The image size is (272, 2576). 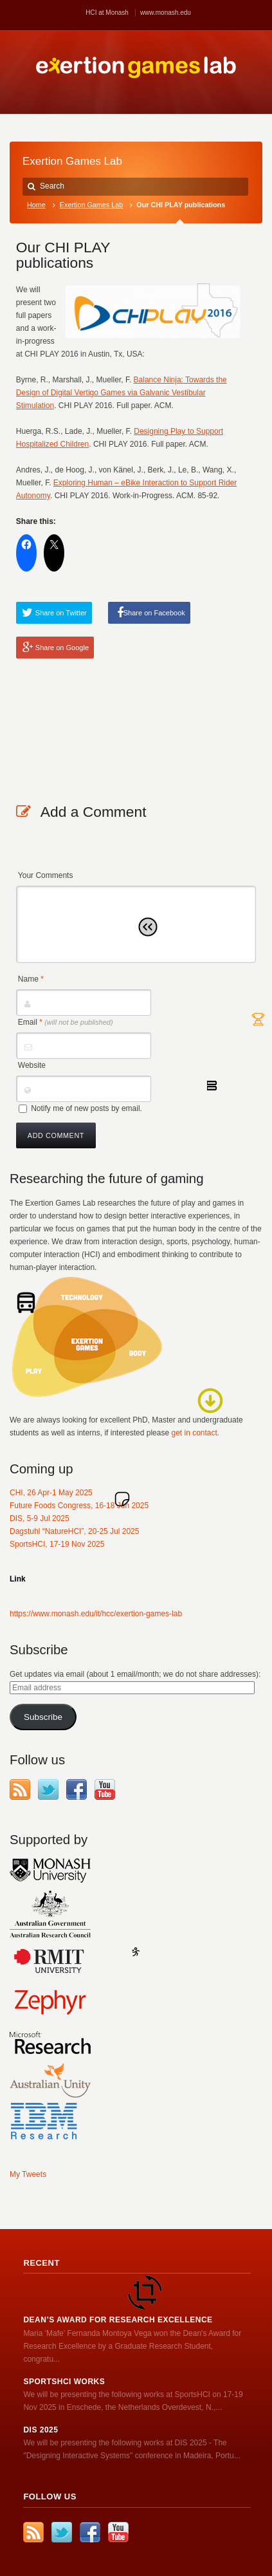 What do you see at coordinates (212, 1085) in the screenshot?
I see `view agenda or schedule items` at bounding box center [212, 1085].